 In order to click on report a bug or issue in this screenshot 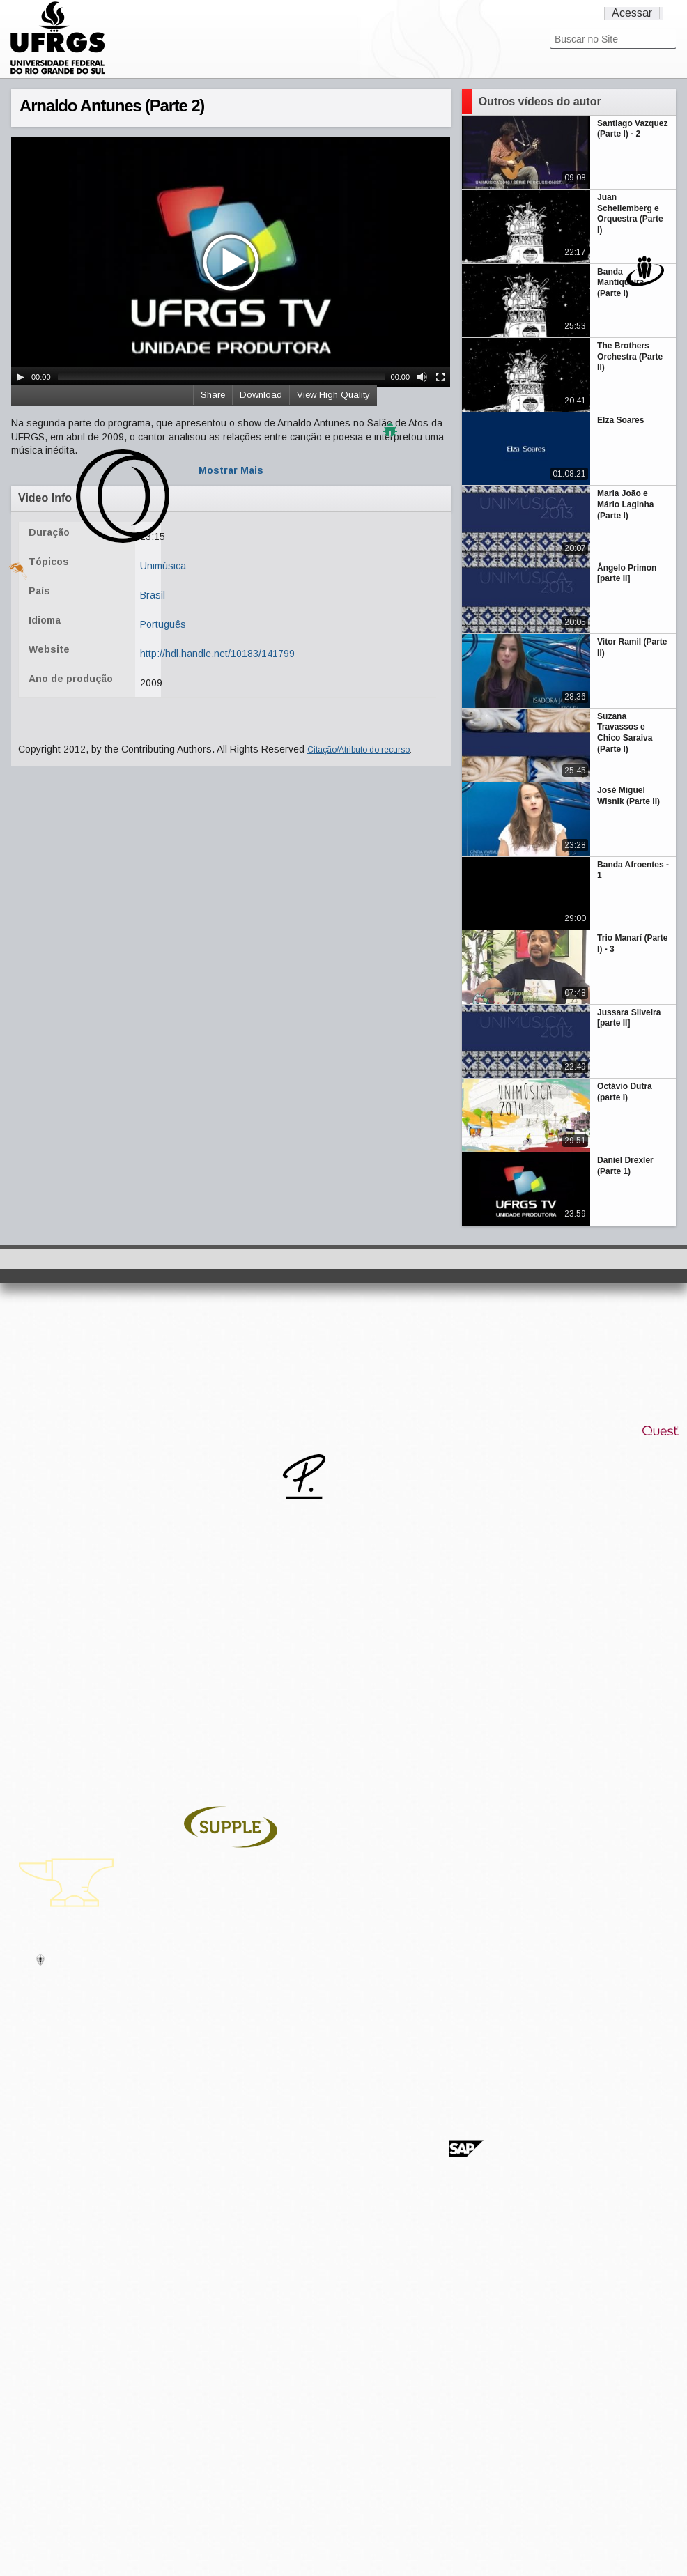, I will do `click(390, 430)`.